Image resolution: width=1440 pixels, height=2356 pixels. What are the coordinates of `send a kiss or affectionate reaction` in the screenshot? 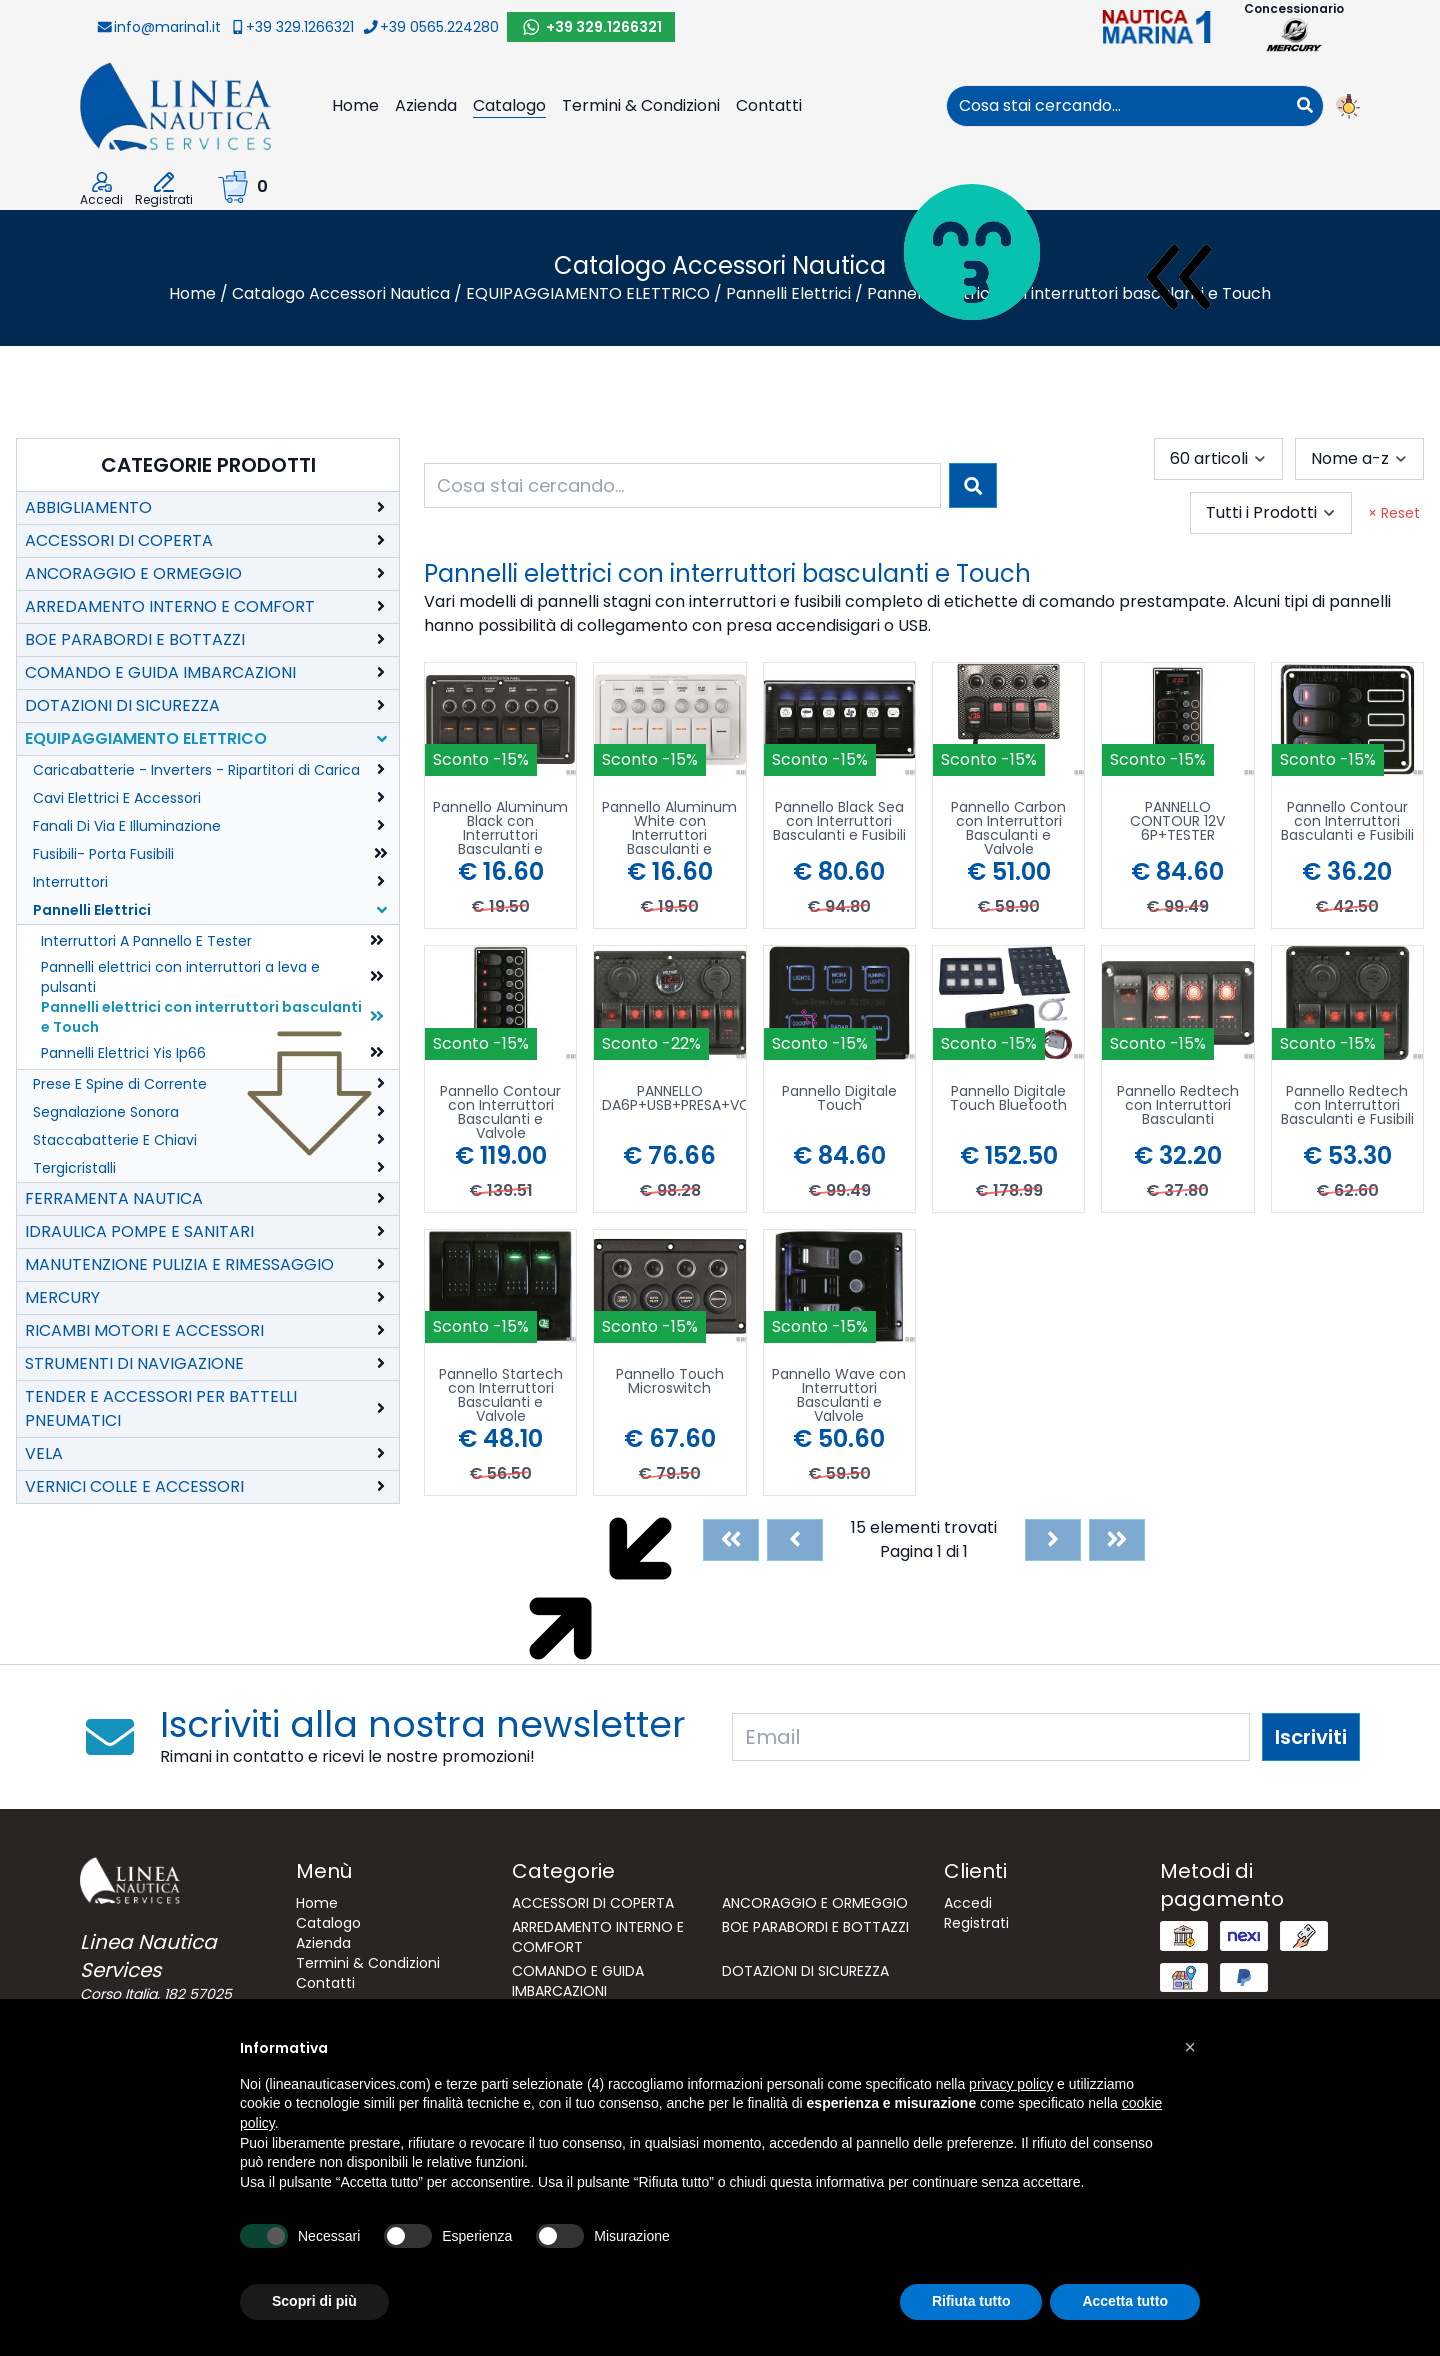 It's located at (972, 252).